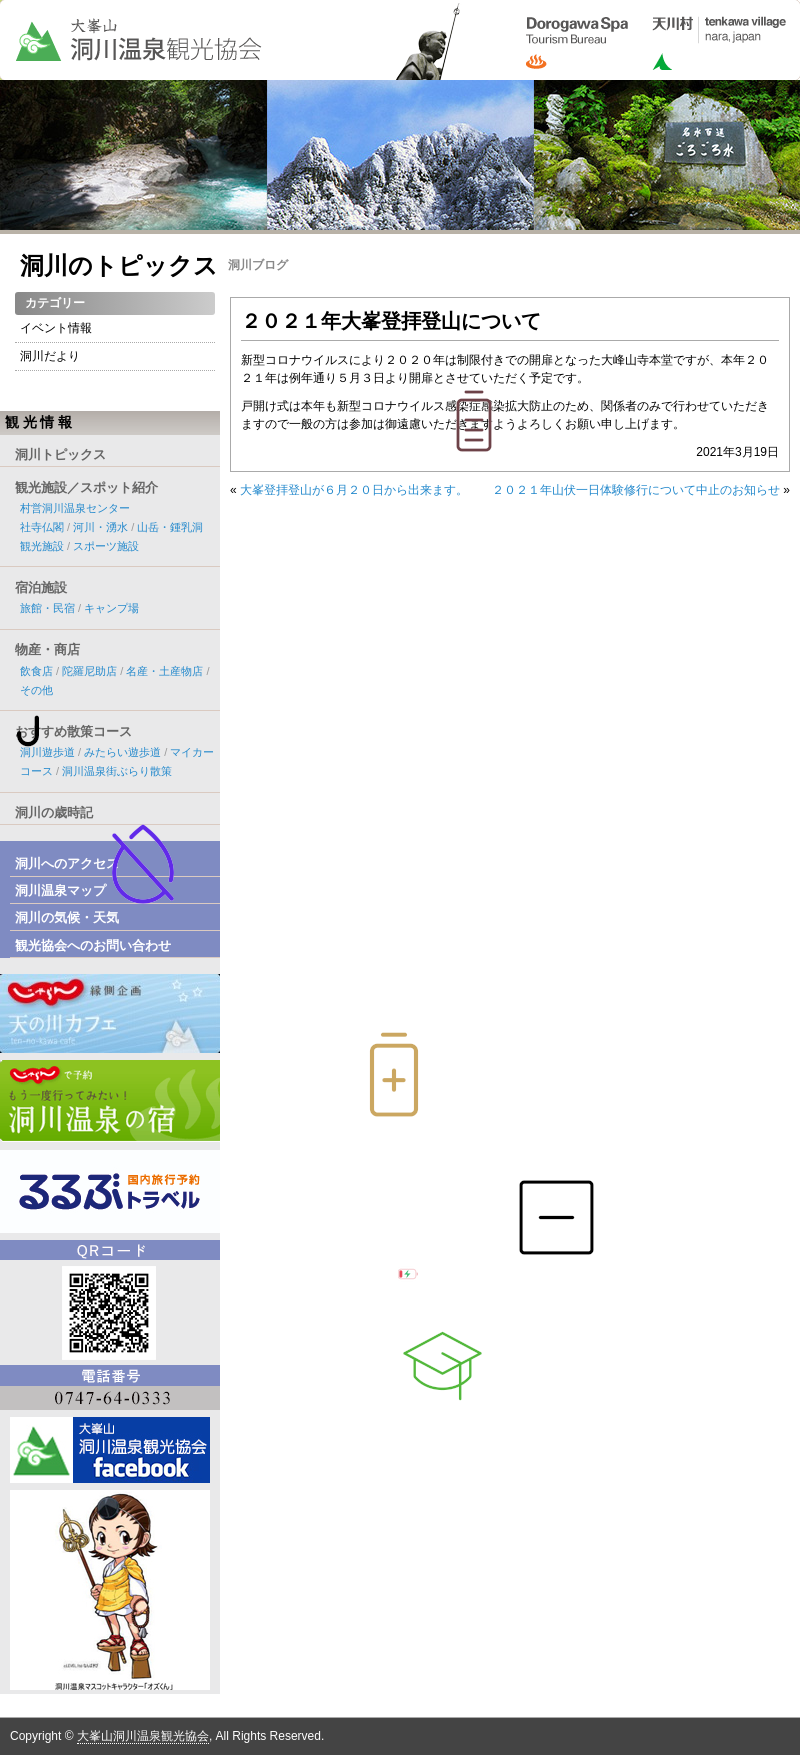 The width and height of the screenshot is (800, 1755). What do you see at coordinates (408, 1274) in the screenshot?
I see `indicates battery is critically low but currently charging` at bounding box center [408, 1274].